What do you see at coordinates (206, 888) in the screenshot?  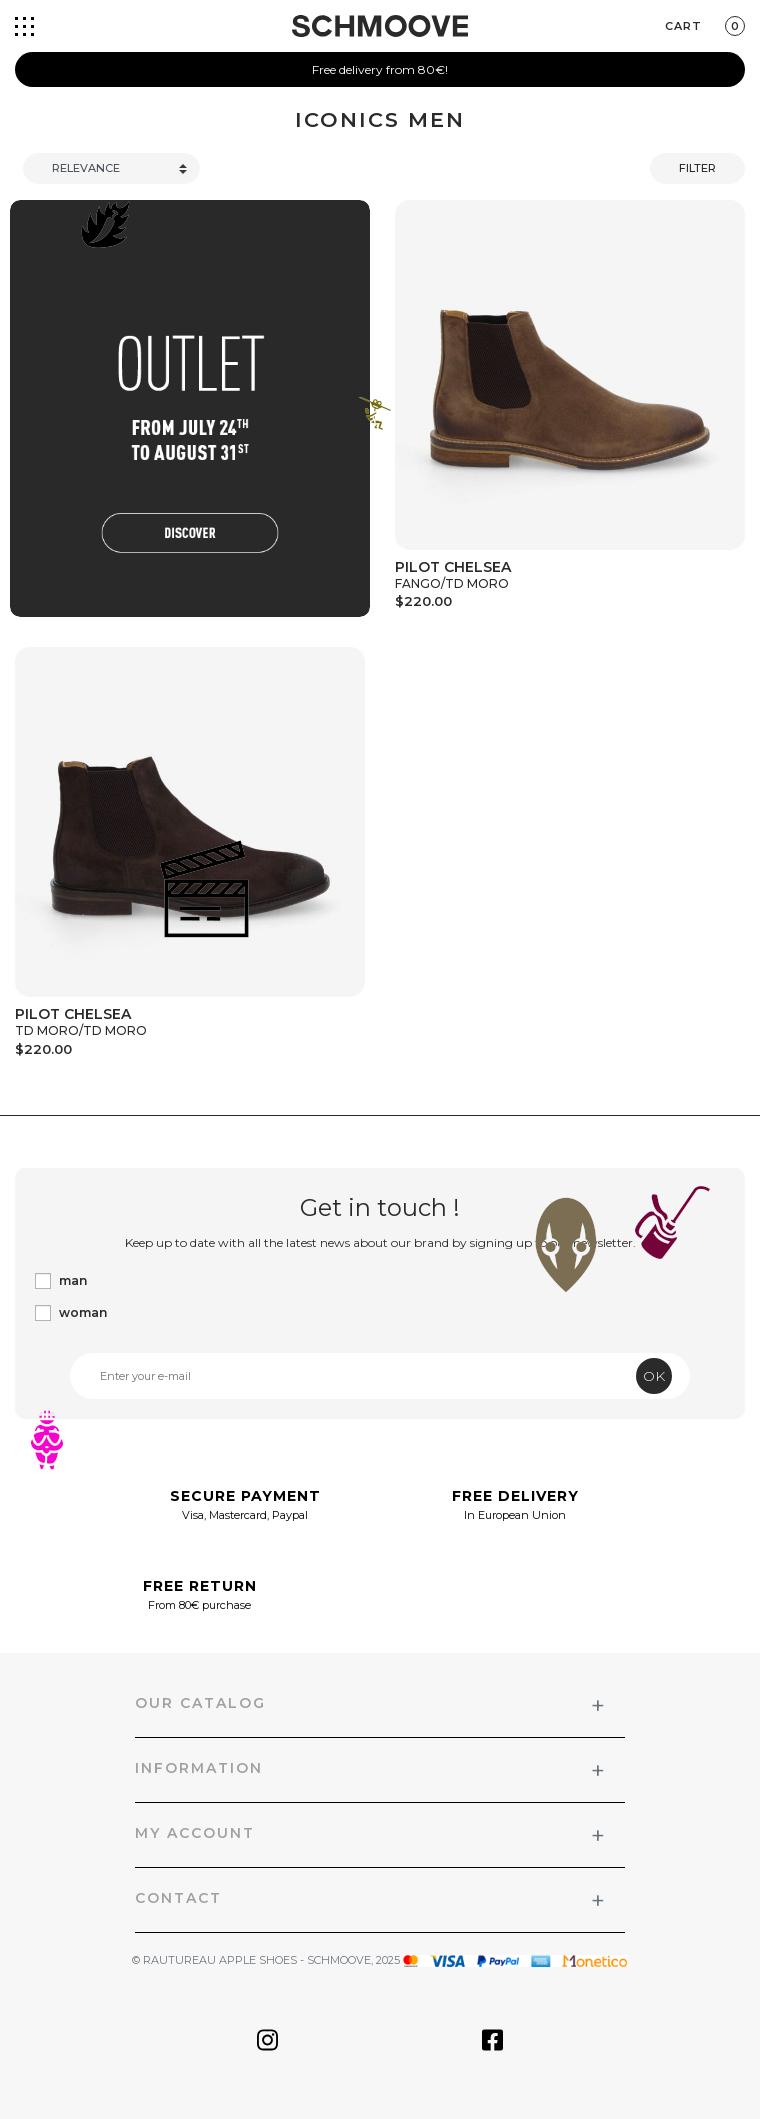 I see `access video or movie content` at bounding box center [206, 888].